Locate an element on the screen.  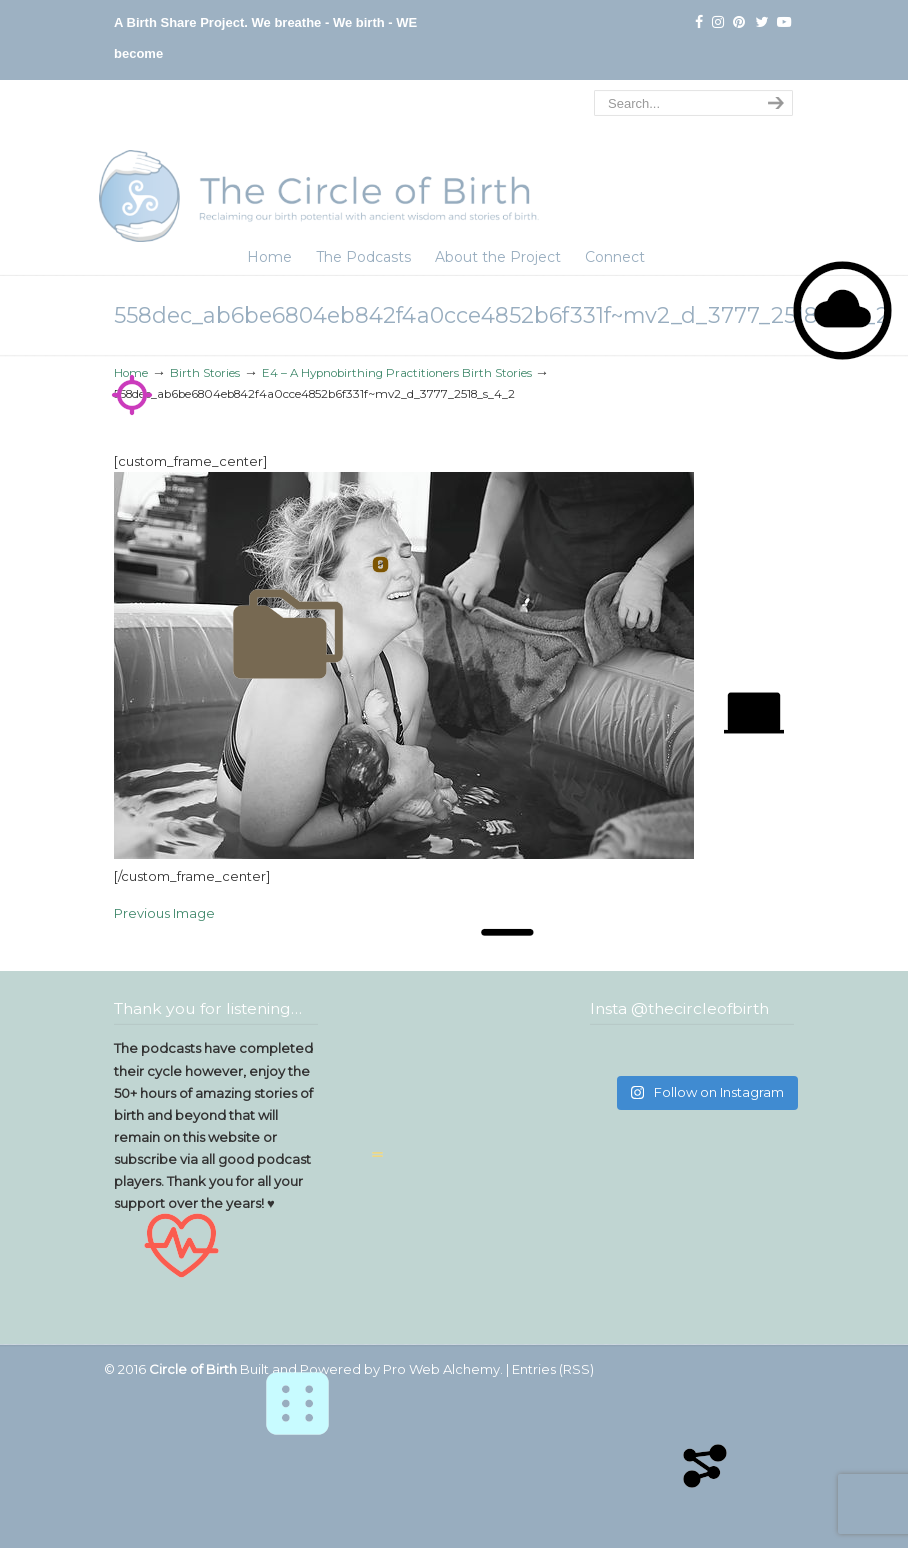
find my current location is located at coordinates (132, 395).